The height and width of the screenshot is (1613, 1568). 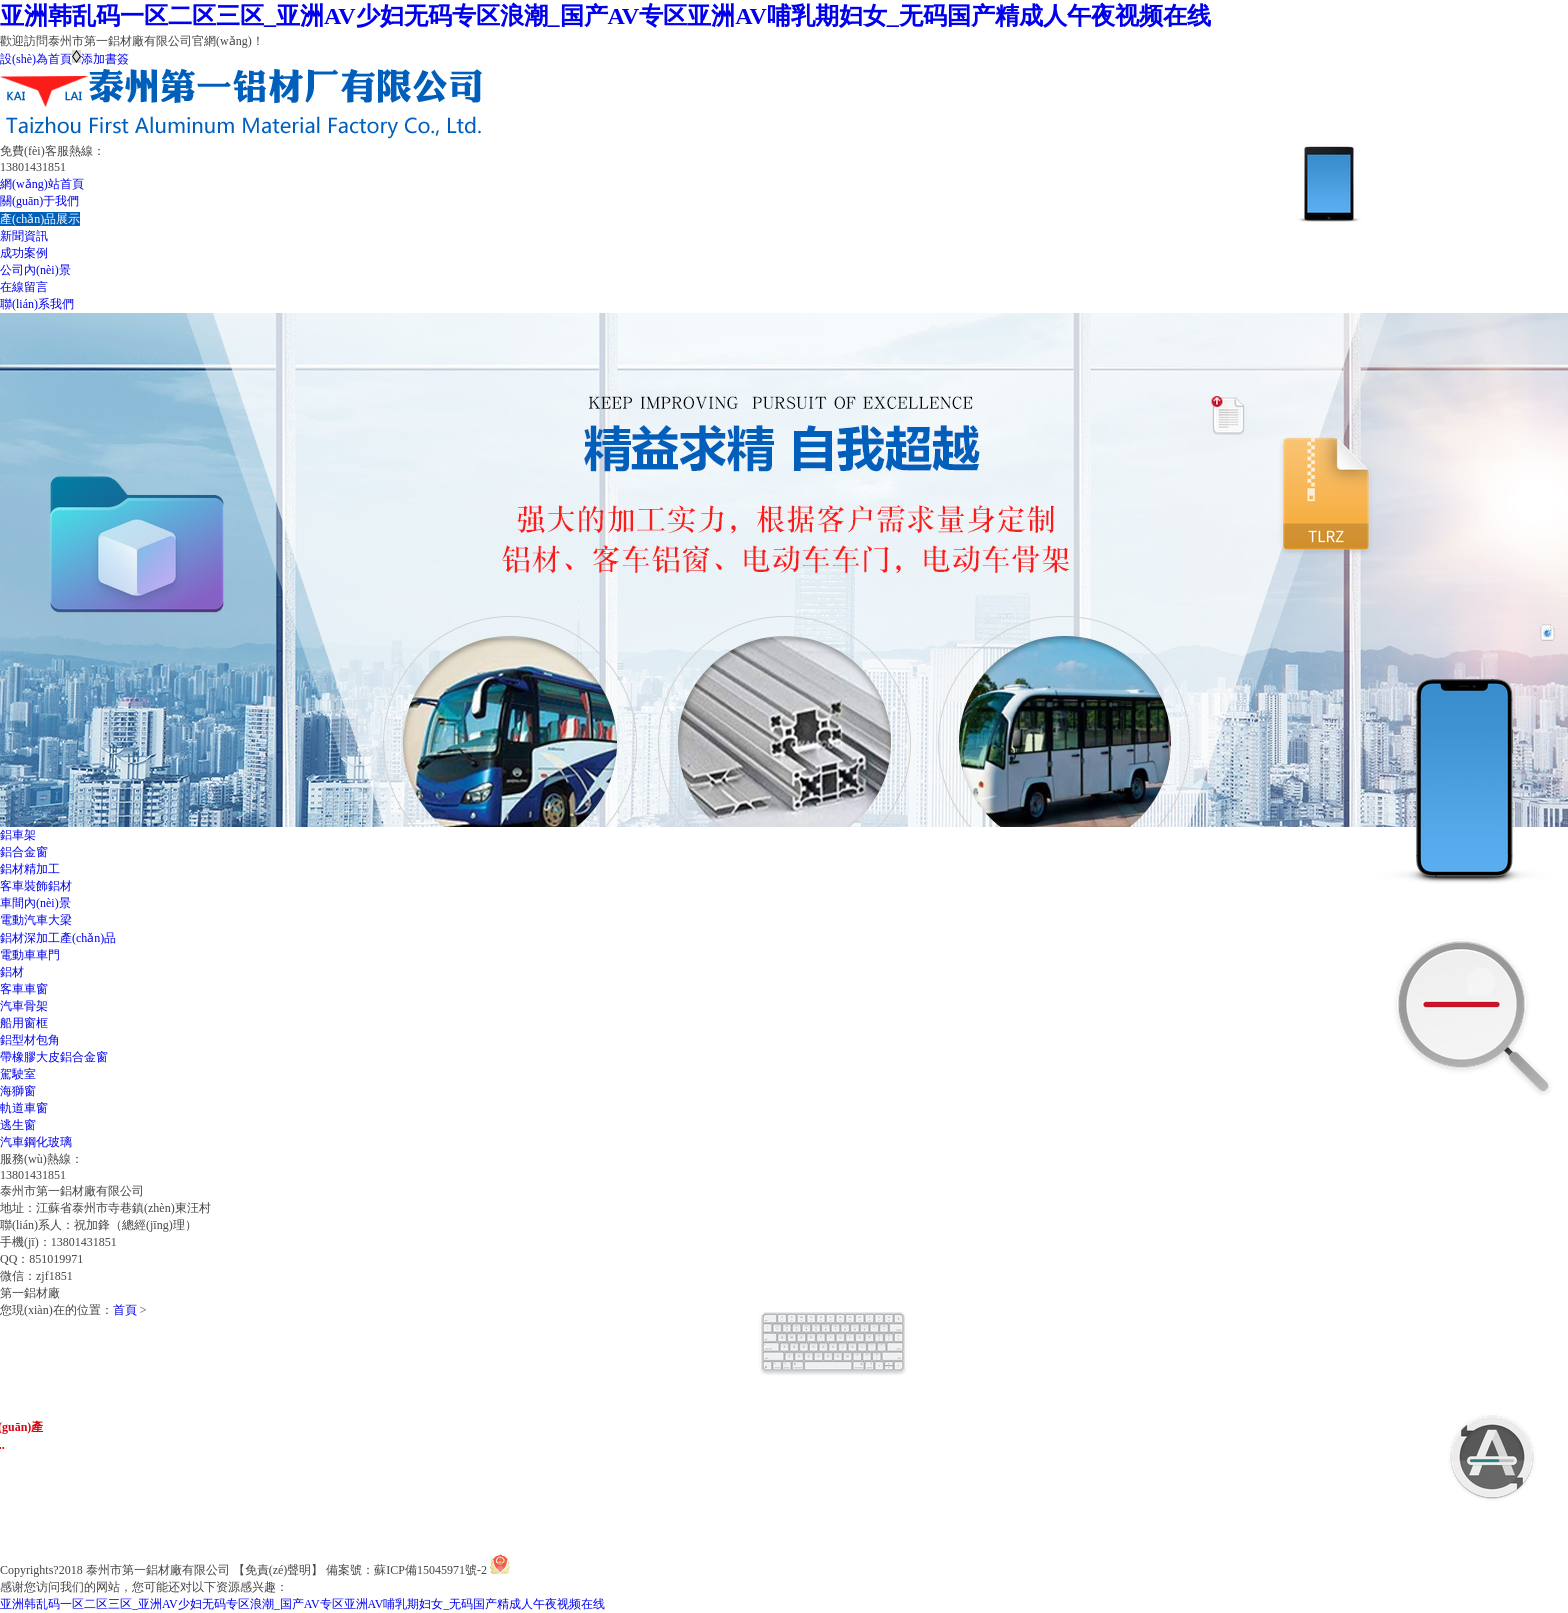 I want to click on open the 3D objects folder, so click(x=137, y=549).